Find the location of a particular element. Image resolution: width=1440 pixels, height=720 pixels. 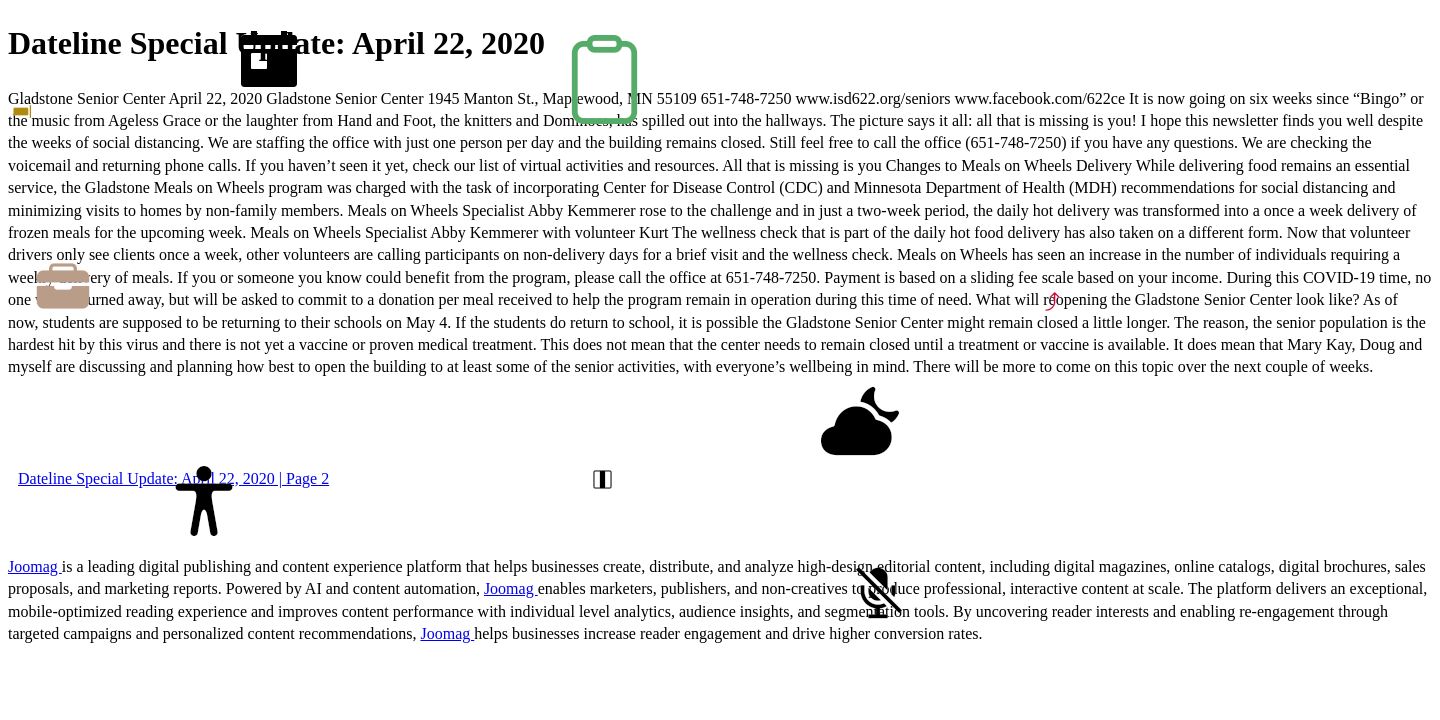

mute your microphone is located at coordinates (878, 593).